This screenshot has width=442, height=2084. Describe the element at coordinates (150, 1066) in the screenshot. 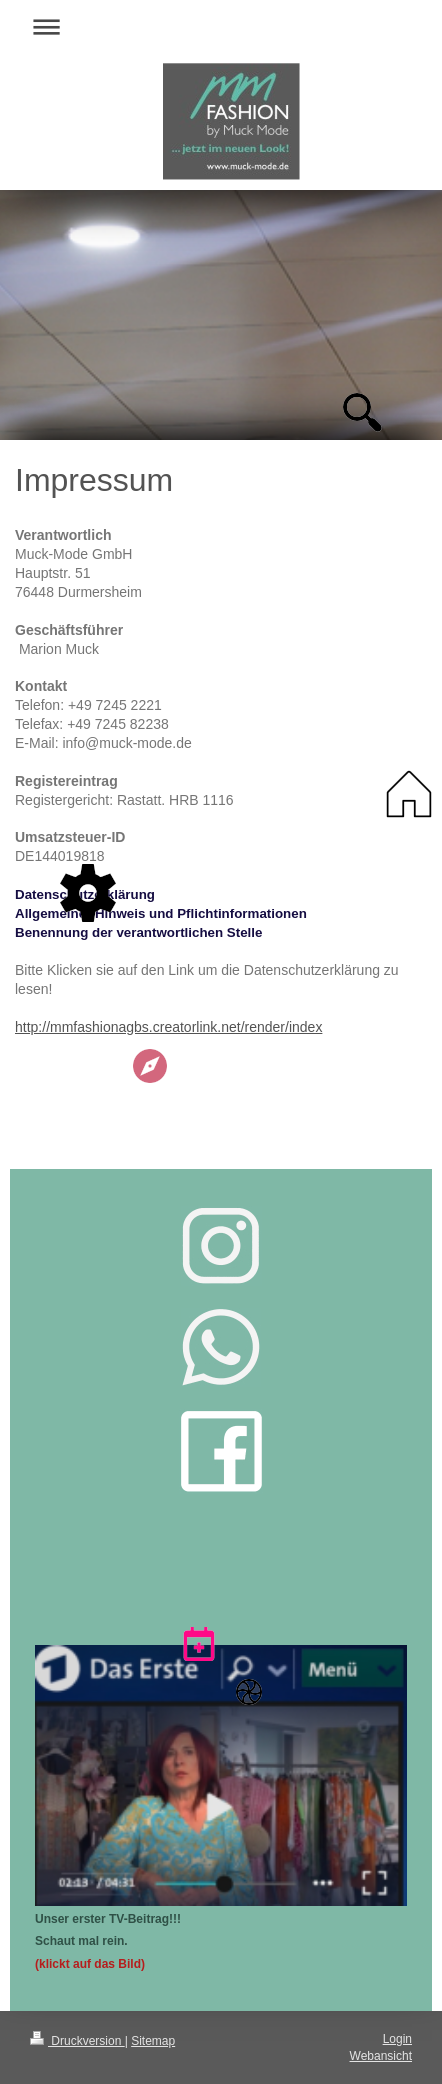

I see `explore nearby places or content` at that location.